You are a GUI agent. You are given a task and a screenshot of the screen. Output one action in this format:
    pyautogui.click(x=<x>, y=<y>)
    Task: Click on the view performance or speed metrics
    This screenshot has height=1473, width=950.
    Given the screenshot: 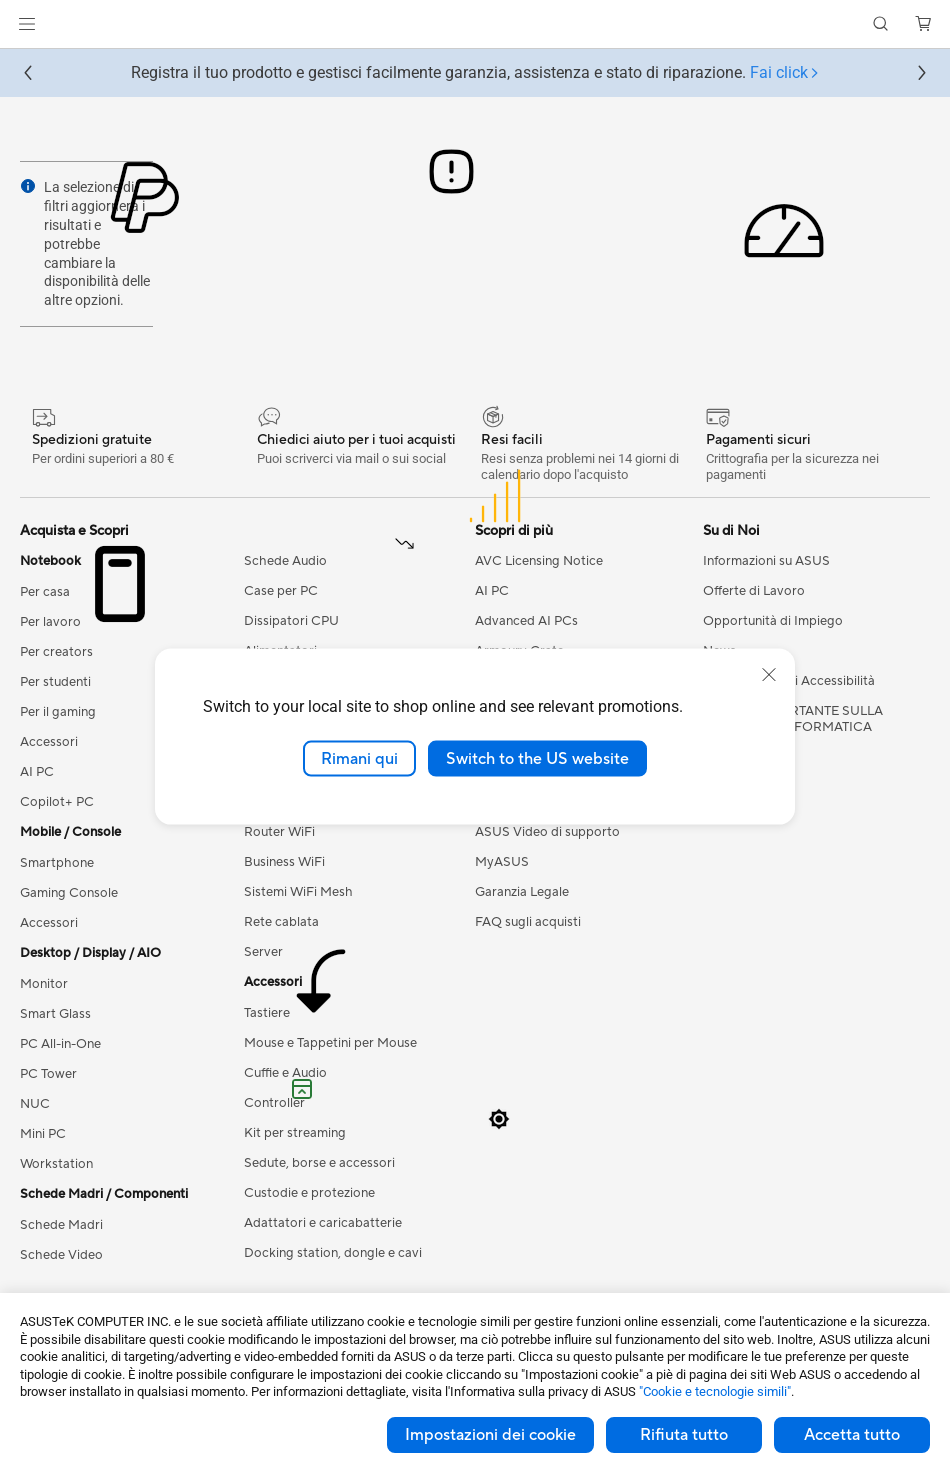 What is the action you would take?
    pyautogui.click(x=784, y=235)
    